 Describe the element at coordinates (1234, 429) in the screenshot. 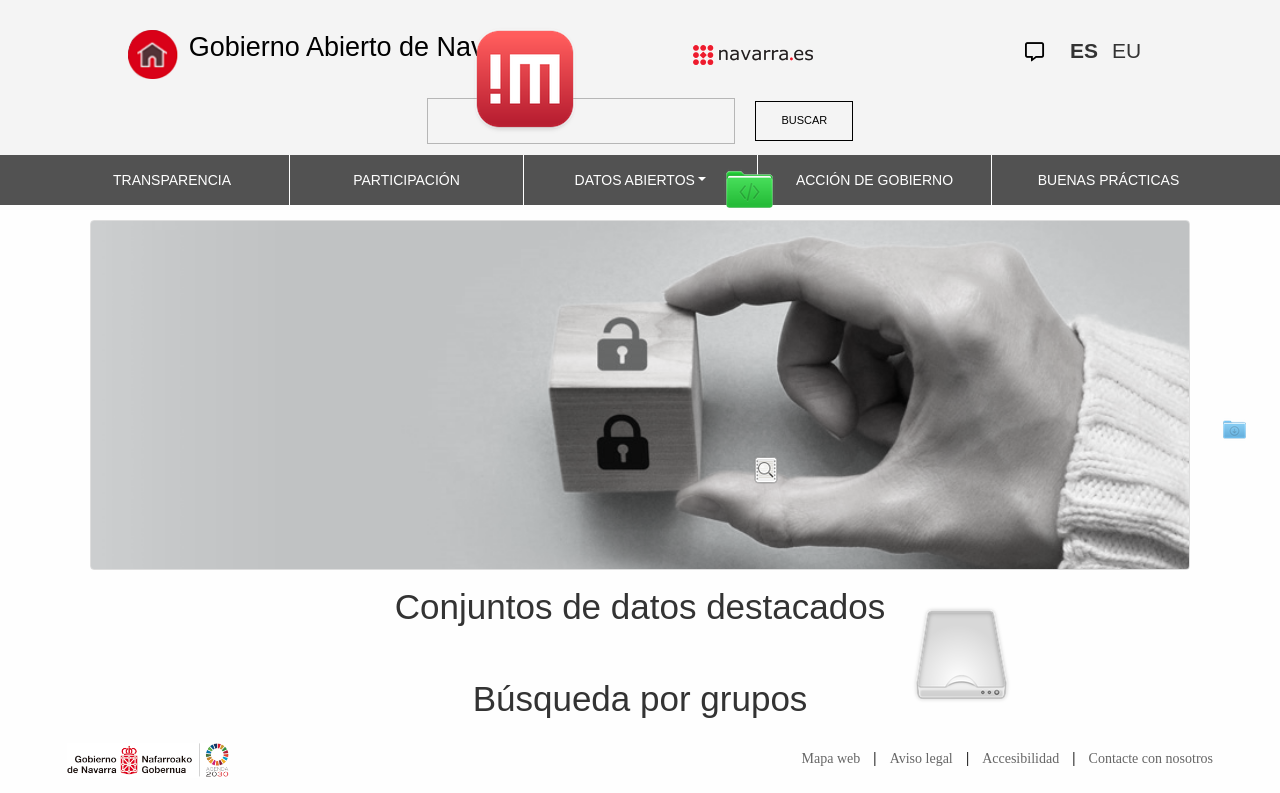

I see `open downloads folder` at that location.